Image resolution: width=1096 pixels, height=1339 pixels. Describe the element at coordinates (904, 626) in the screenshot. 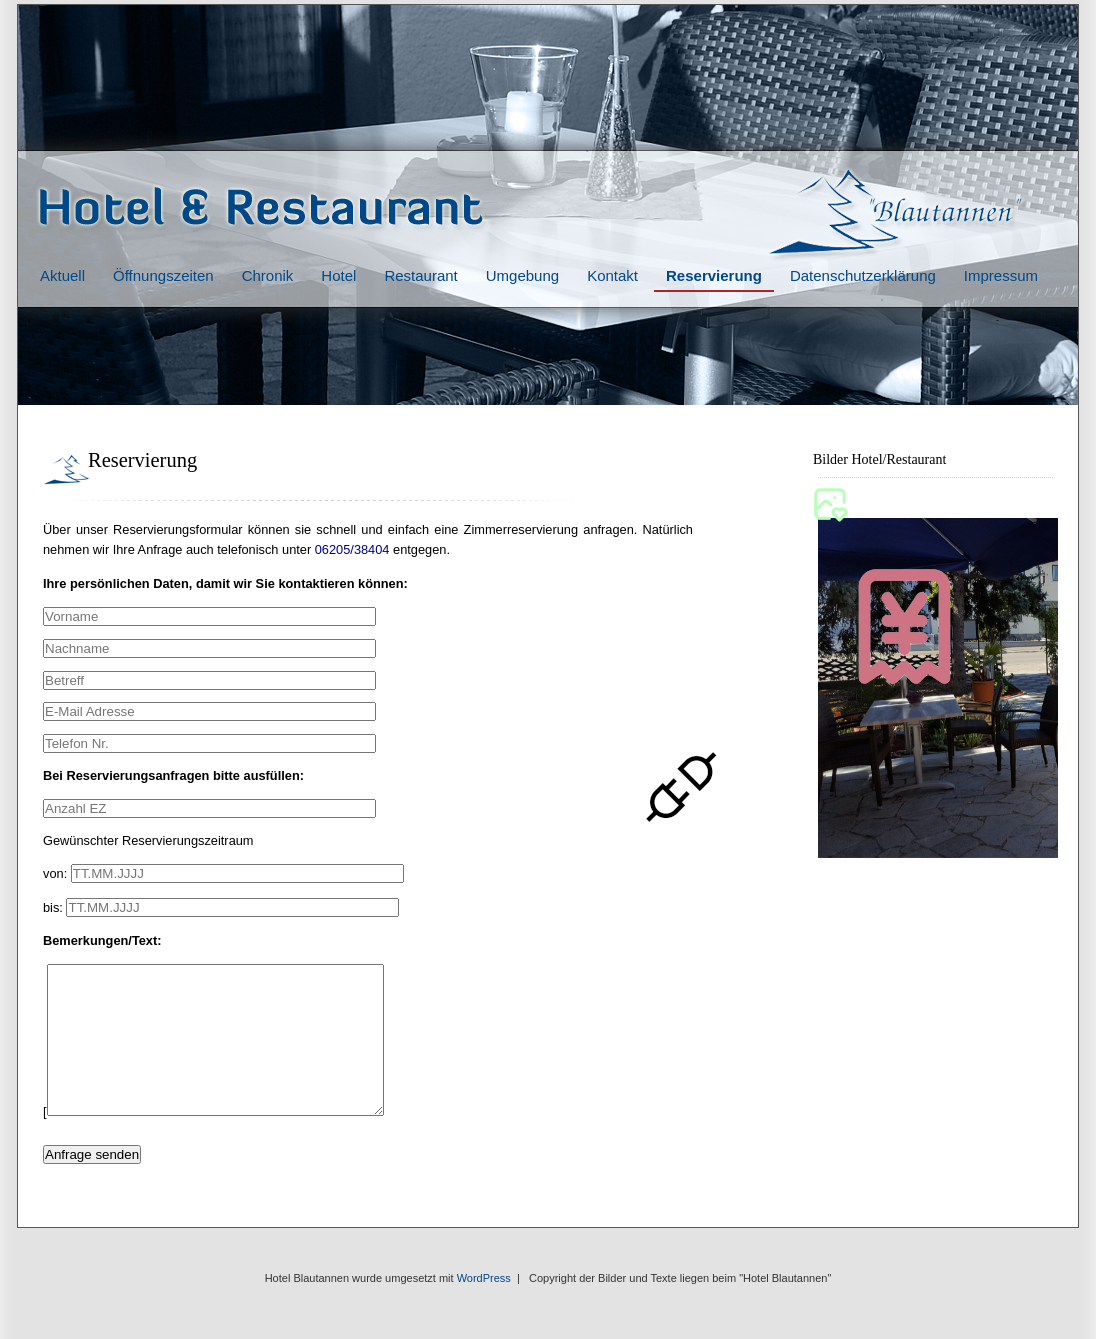

I see `view yen transaction receipt` at that location.